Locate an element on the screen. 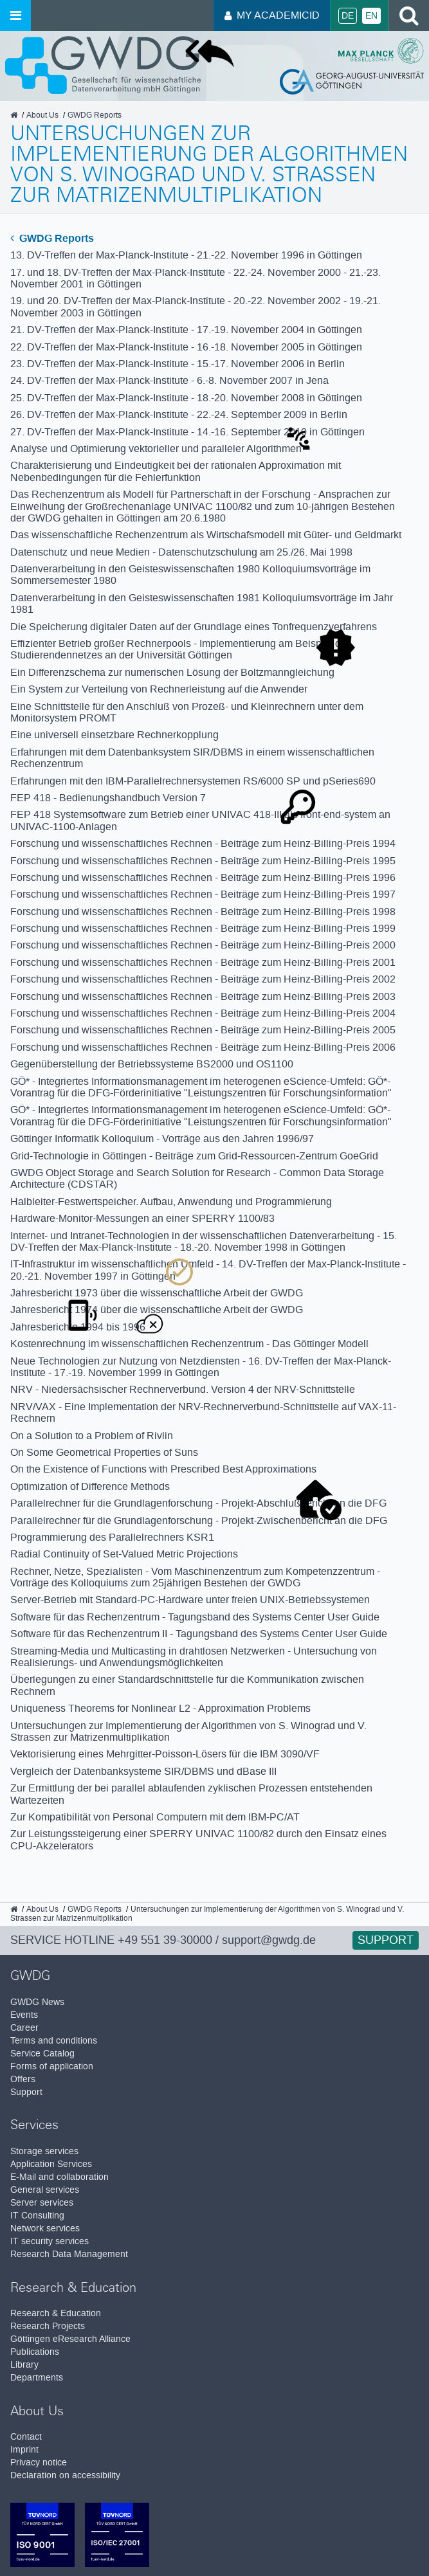  indicates a completed or successful action is located at coordinates (179, 1272).